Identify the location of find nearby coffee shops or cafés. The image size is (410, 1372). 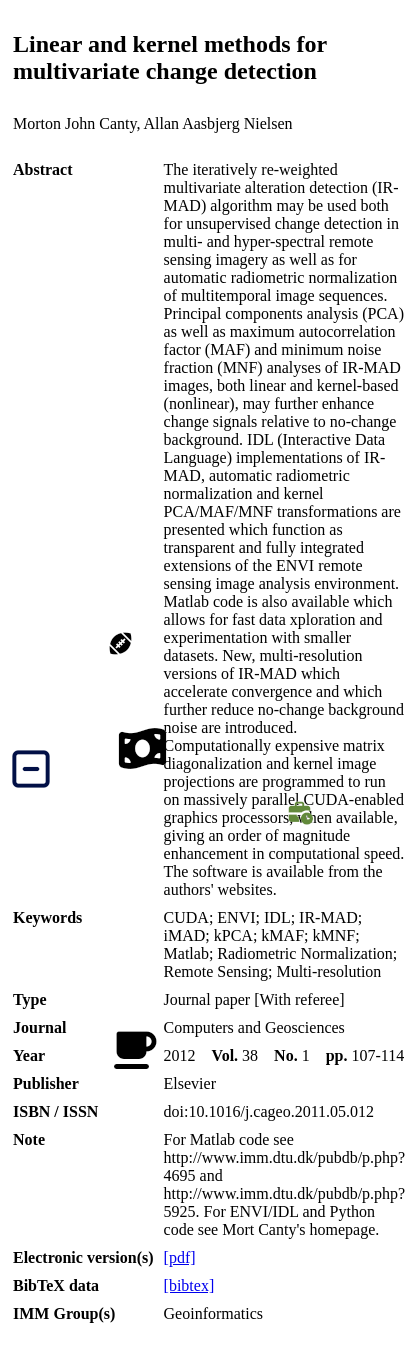
(134, 1049).